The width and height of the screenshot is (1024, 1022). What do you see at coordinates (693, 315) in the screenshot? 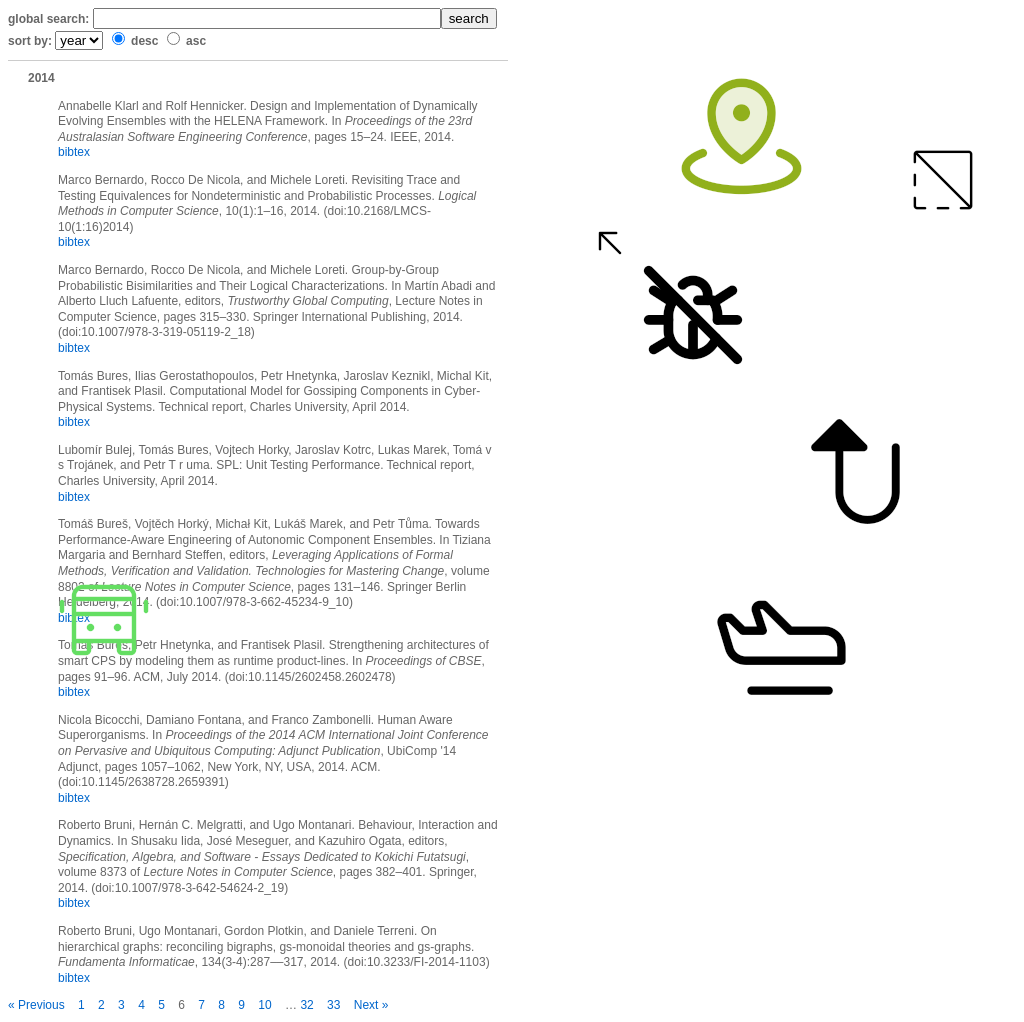
I see `disable bug tracking or debugging mode` at bounding box center [693, 315].